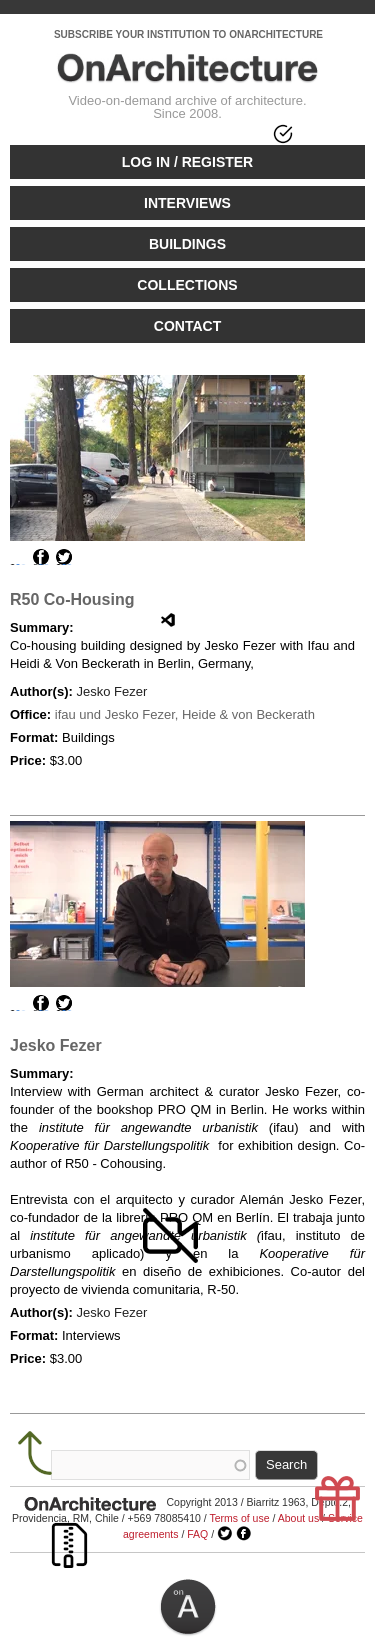 The height and width of the screenshot is (1647, 375). I want to click on view or open a compressed zip file, so click(69, 1544).